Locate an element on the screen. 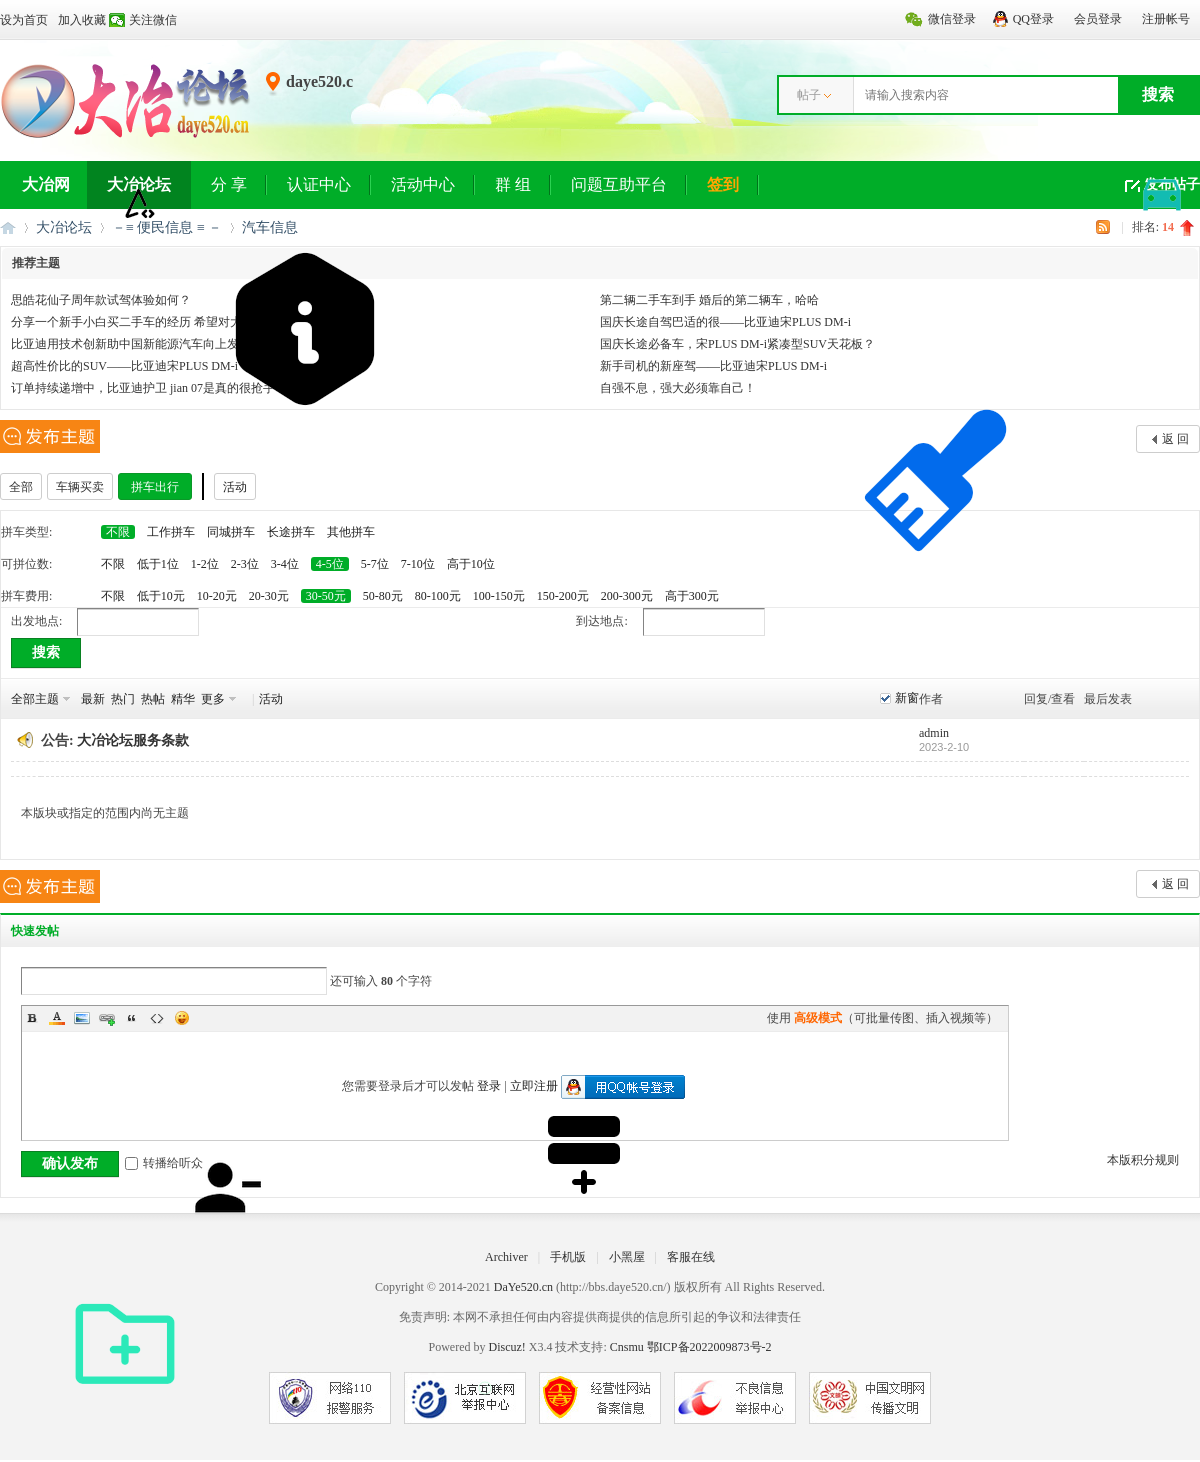  view more information about this item is located at coordinates (305, 329).